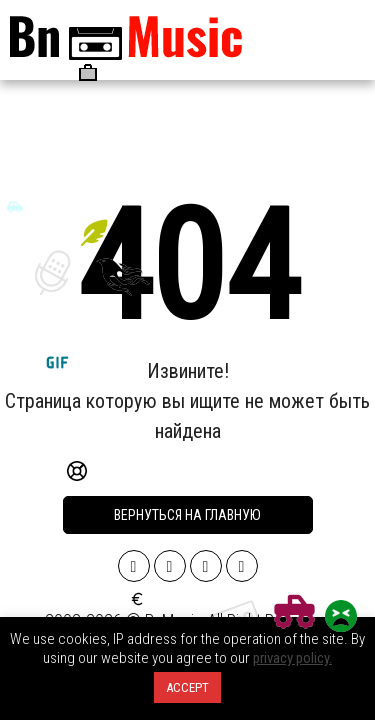 The width and height of the screenshot is (375, 720). I want to click on insert a gif into your message, so click(57, 362).